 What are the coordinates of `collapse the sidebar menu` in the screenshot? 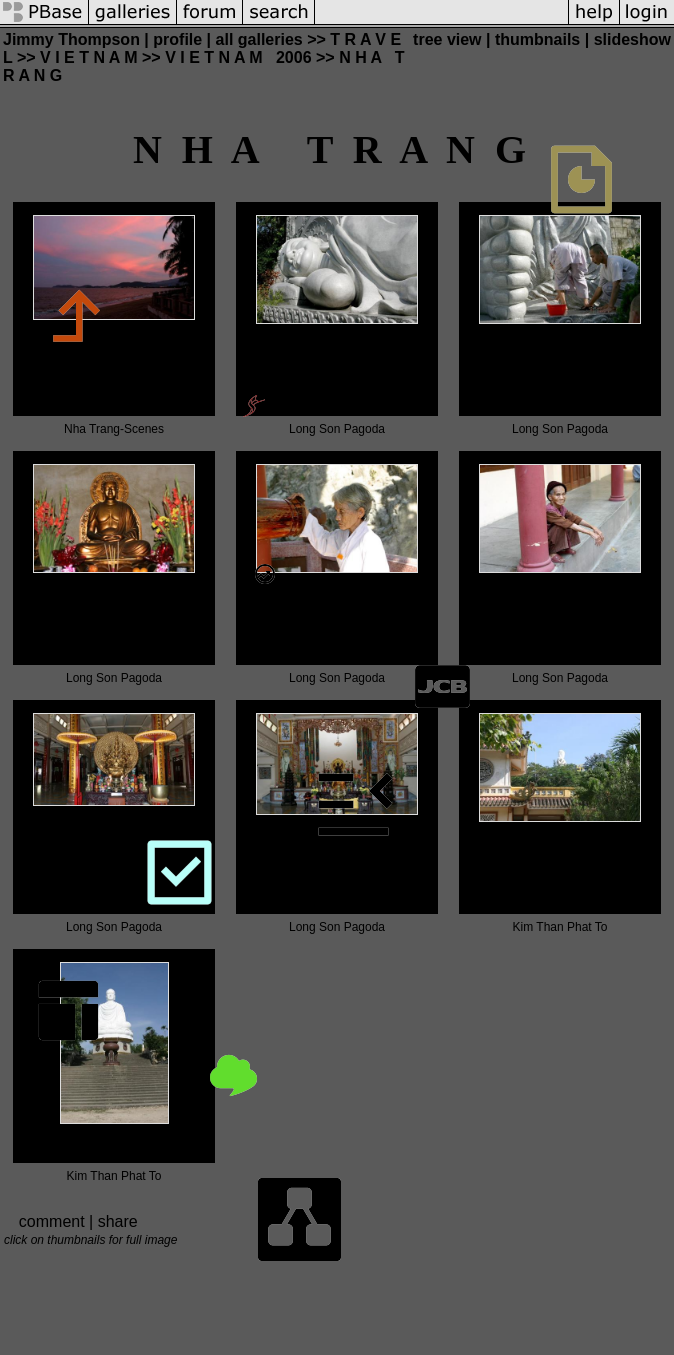 It's located at (353, 804).